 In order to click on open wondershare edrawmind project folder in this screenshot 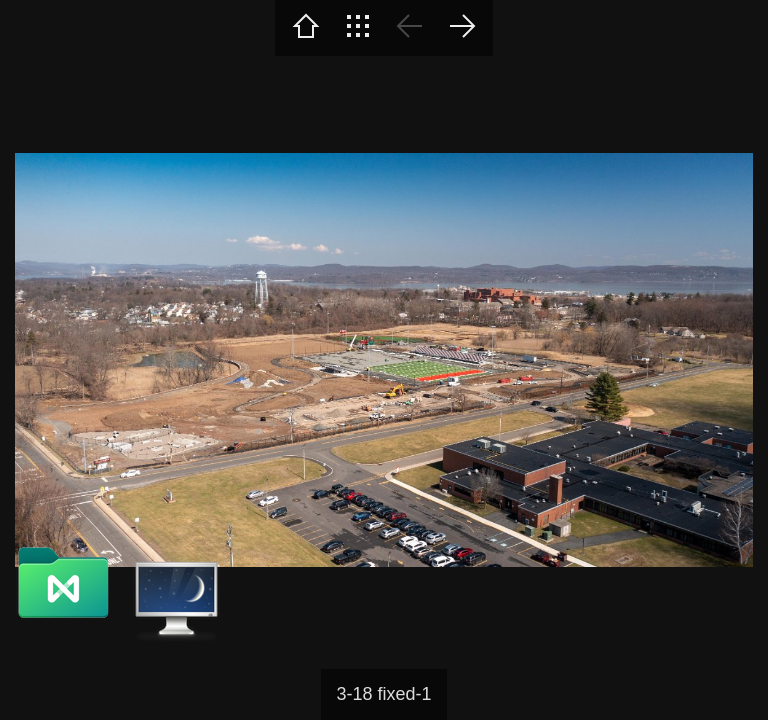, I will do `click(63, 585)`.